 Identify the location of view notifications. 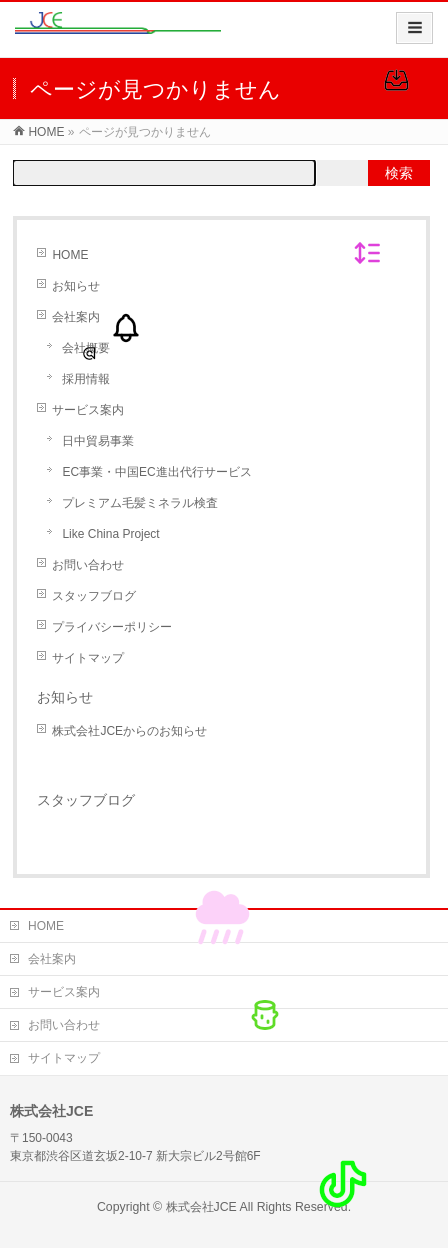
(126, 328).